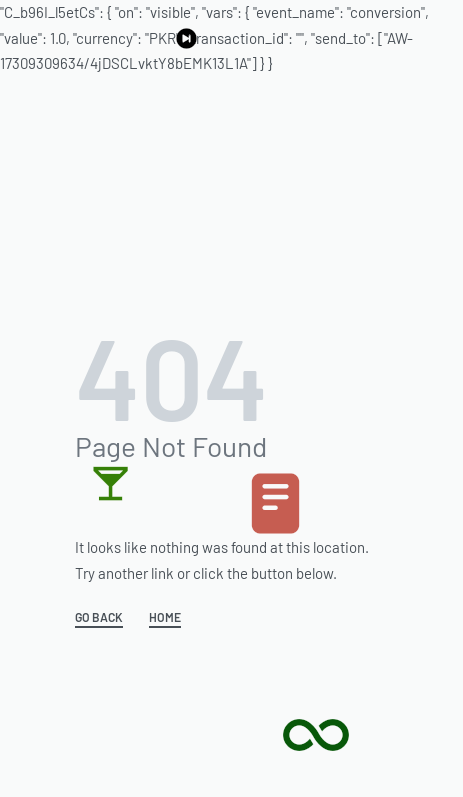 Image resolution: width=463 pixels, height=797 pixels. What do you see at coordinates (275, 503) in the screenshot?
I see `open reader mode for distraction-free viewing` at bounding box center [275, 503].